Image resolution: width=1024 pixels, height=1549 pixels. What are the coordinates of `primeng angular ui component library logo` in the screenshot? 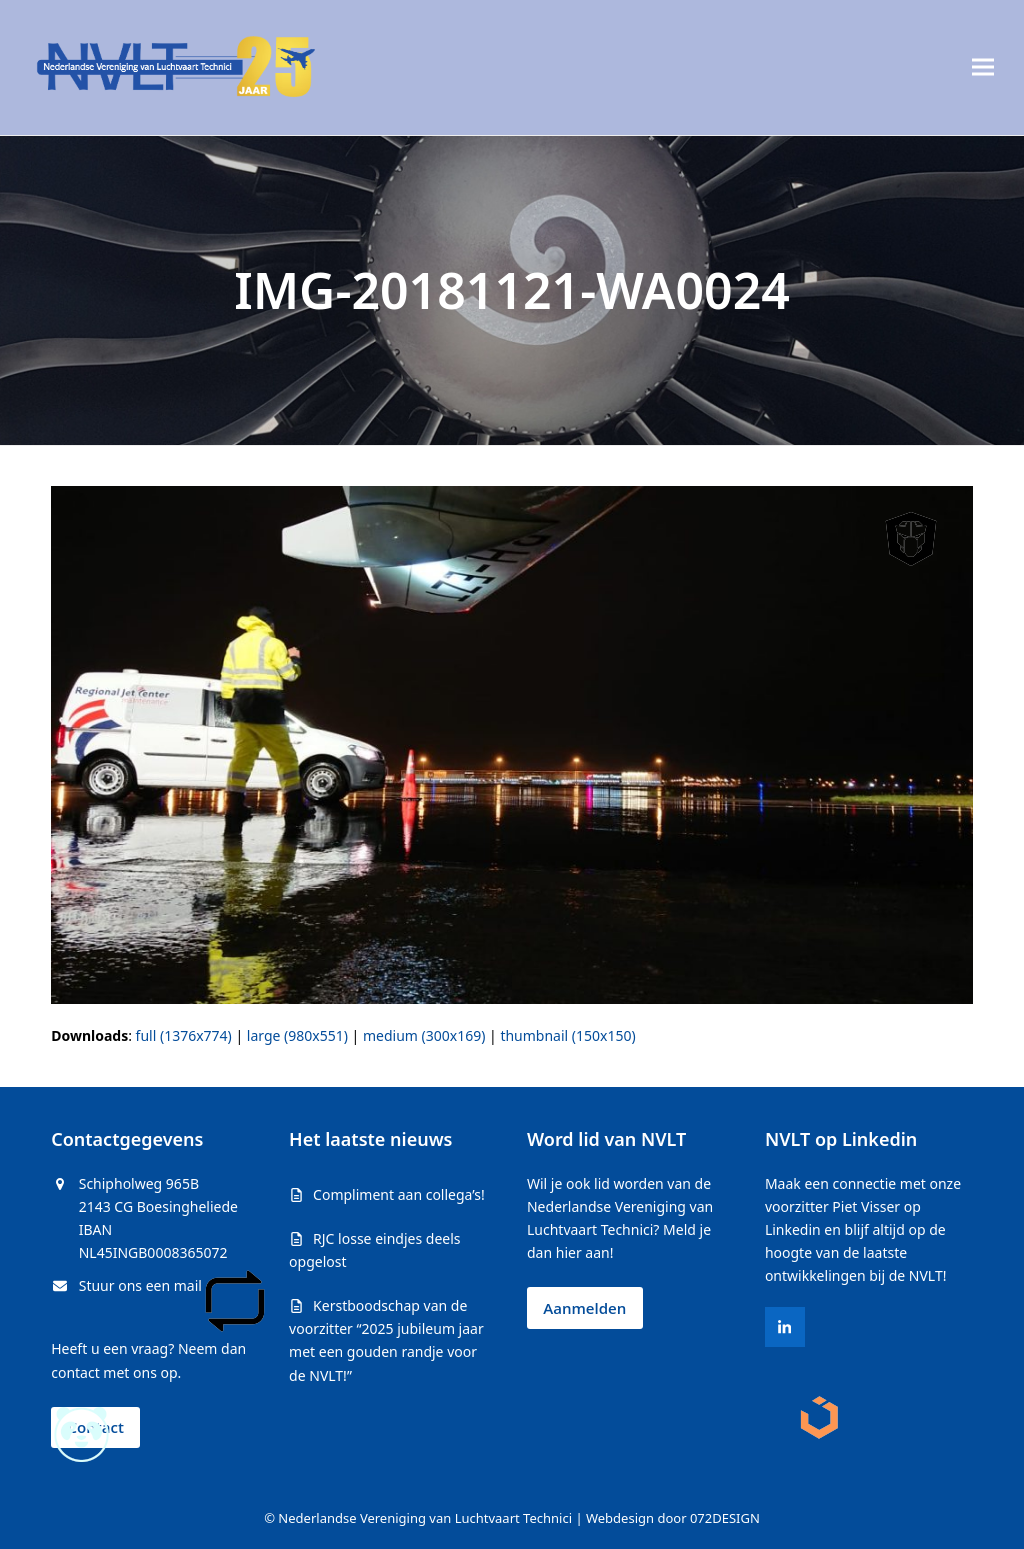 It's located at (911, 539).